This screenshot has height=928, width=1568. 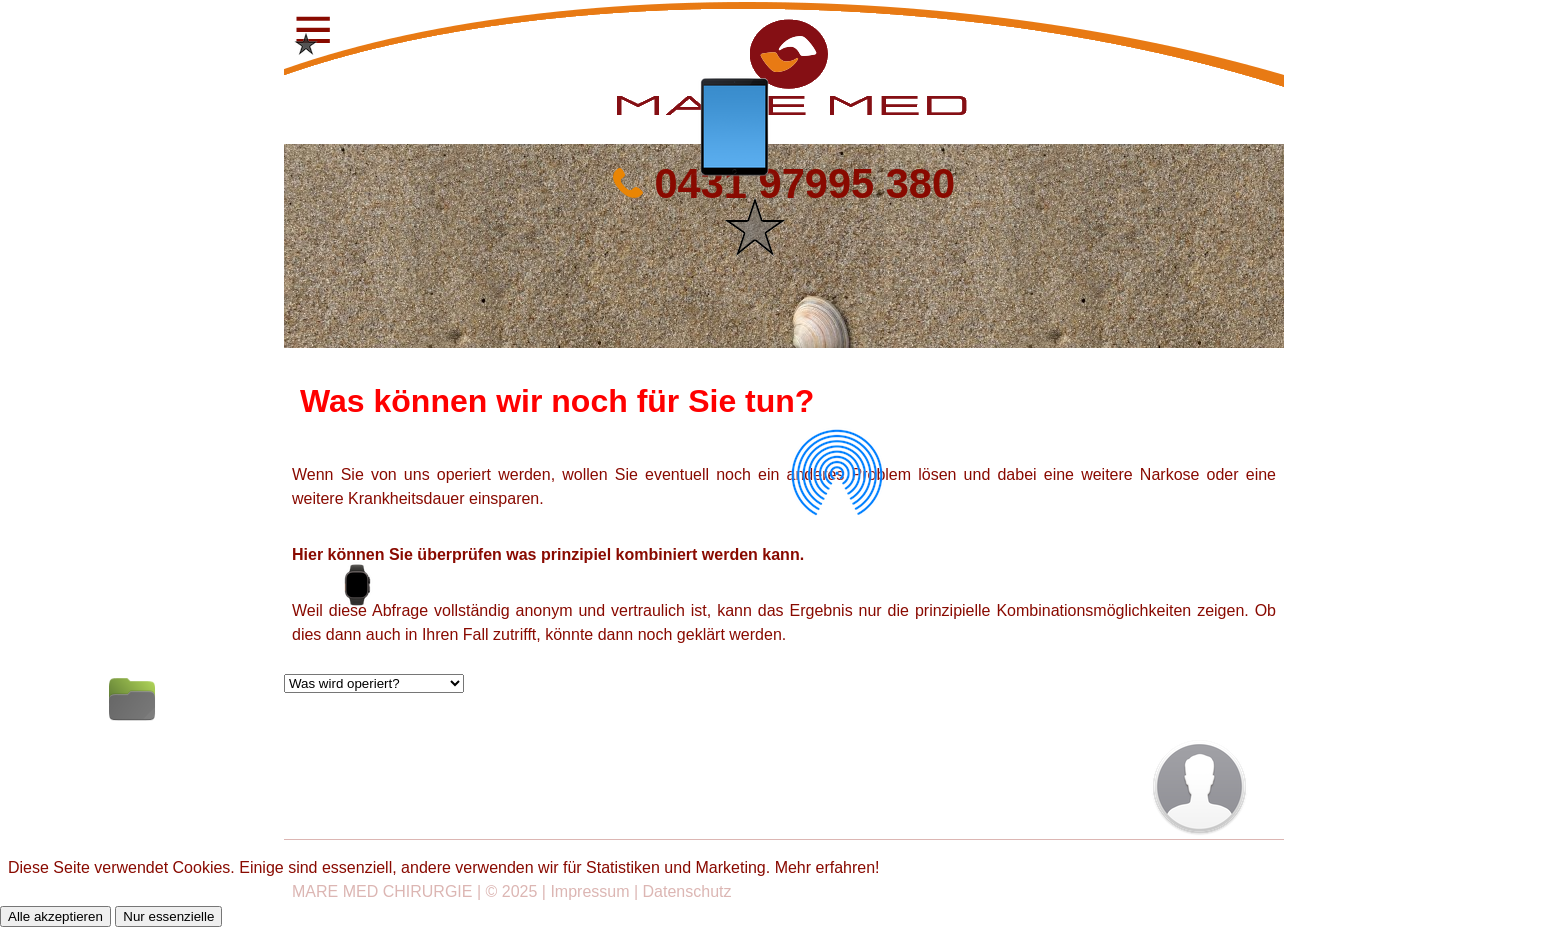 What do you see at coordinates (755, 227) in the screenshot?
I see `view VIP contacts in mail` at bounding box center [755, 227].